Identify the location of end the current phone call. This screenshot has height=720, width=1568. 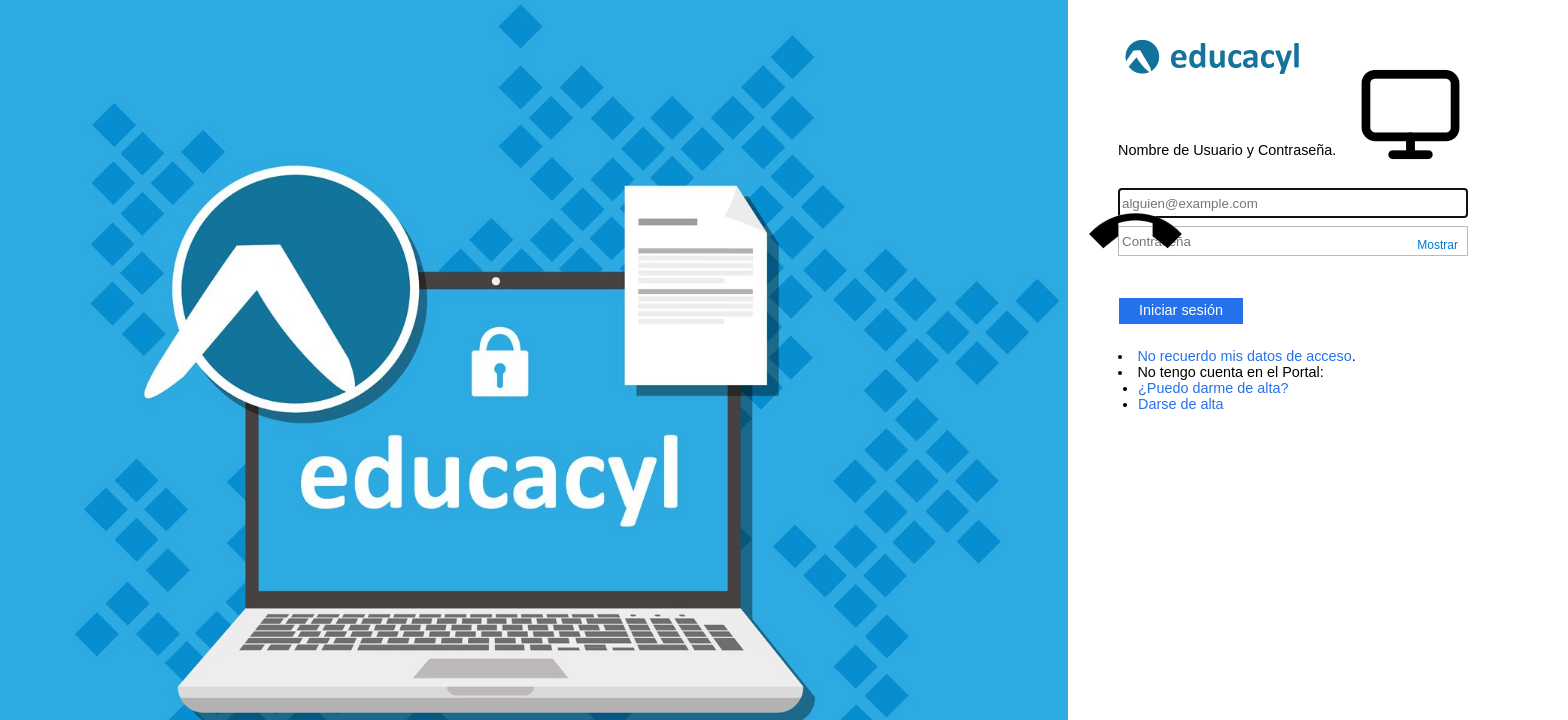
(1135, 232).